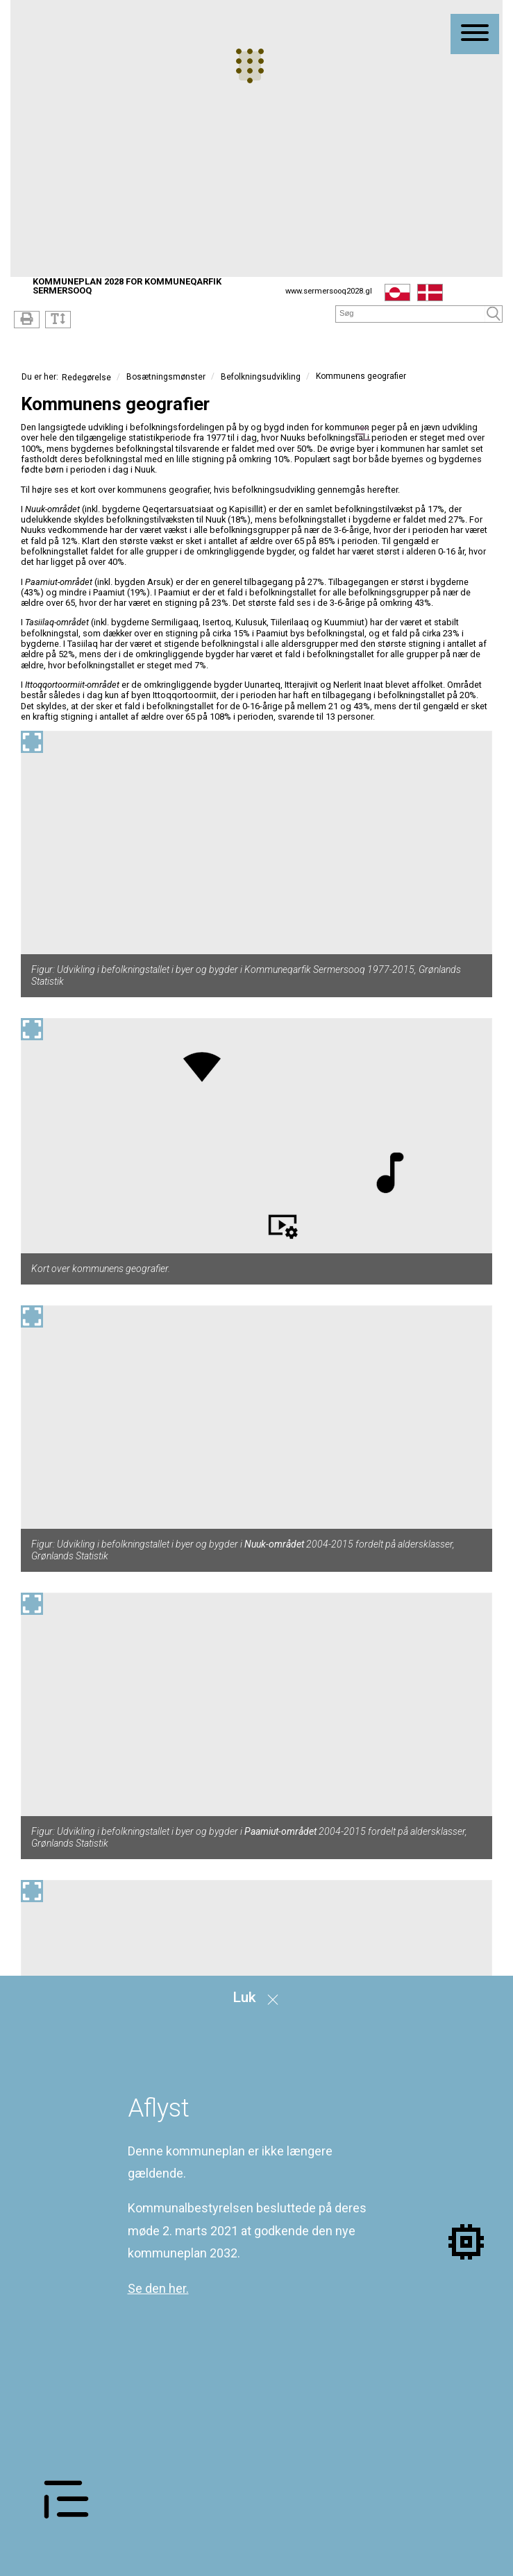  I want to click on indicates full wifi signal strength, so click(202, 1067).